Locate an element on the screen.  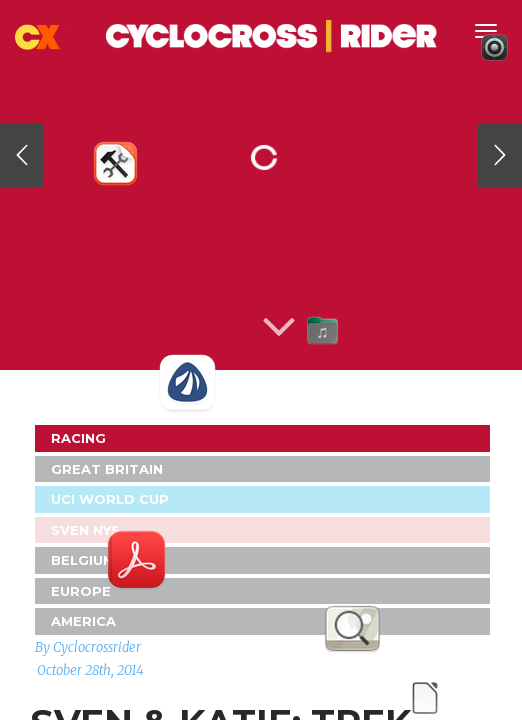
open the photo viewer application is located at coordinates (352, 628).